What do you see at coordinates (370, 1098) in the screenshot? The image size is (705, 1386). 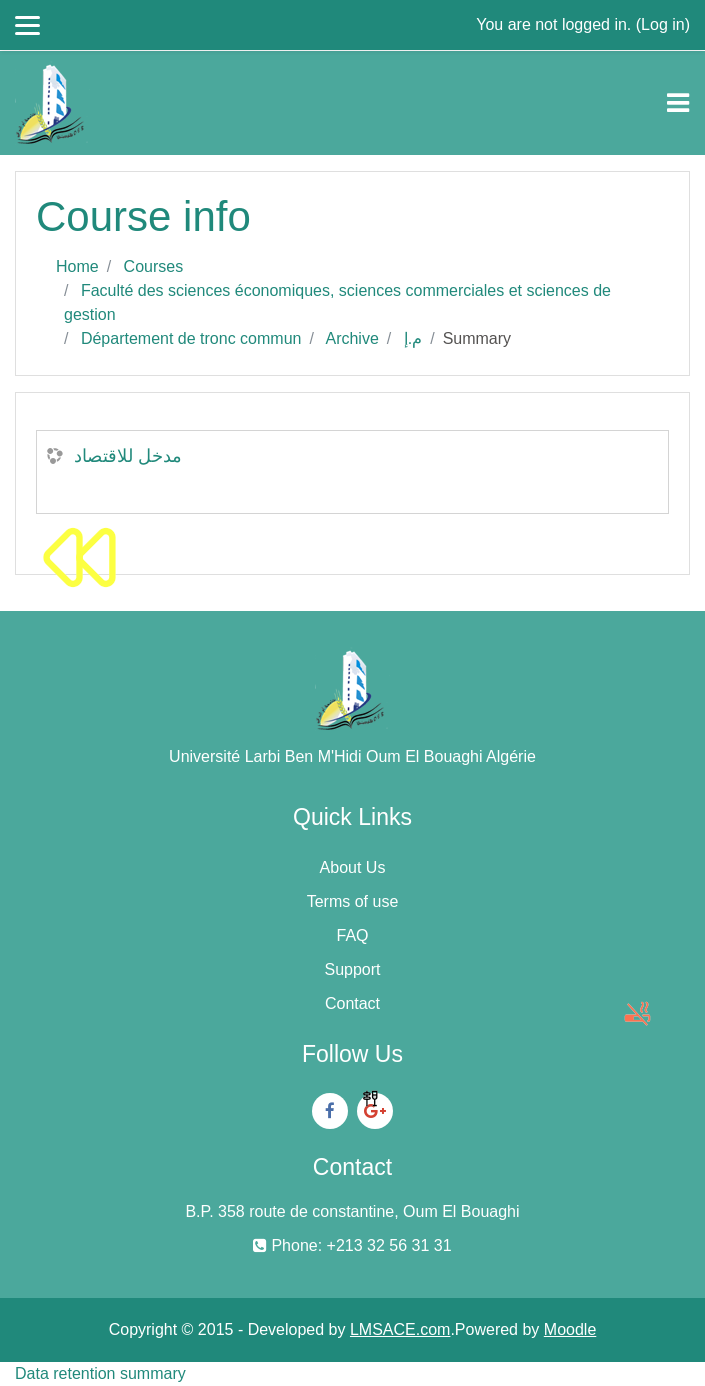 I see `browse tapas or small plates menu` at bounding box center [370, 1098].